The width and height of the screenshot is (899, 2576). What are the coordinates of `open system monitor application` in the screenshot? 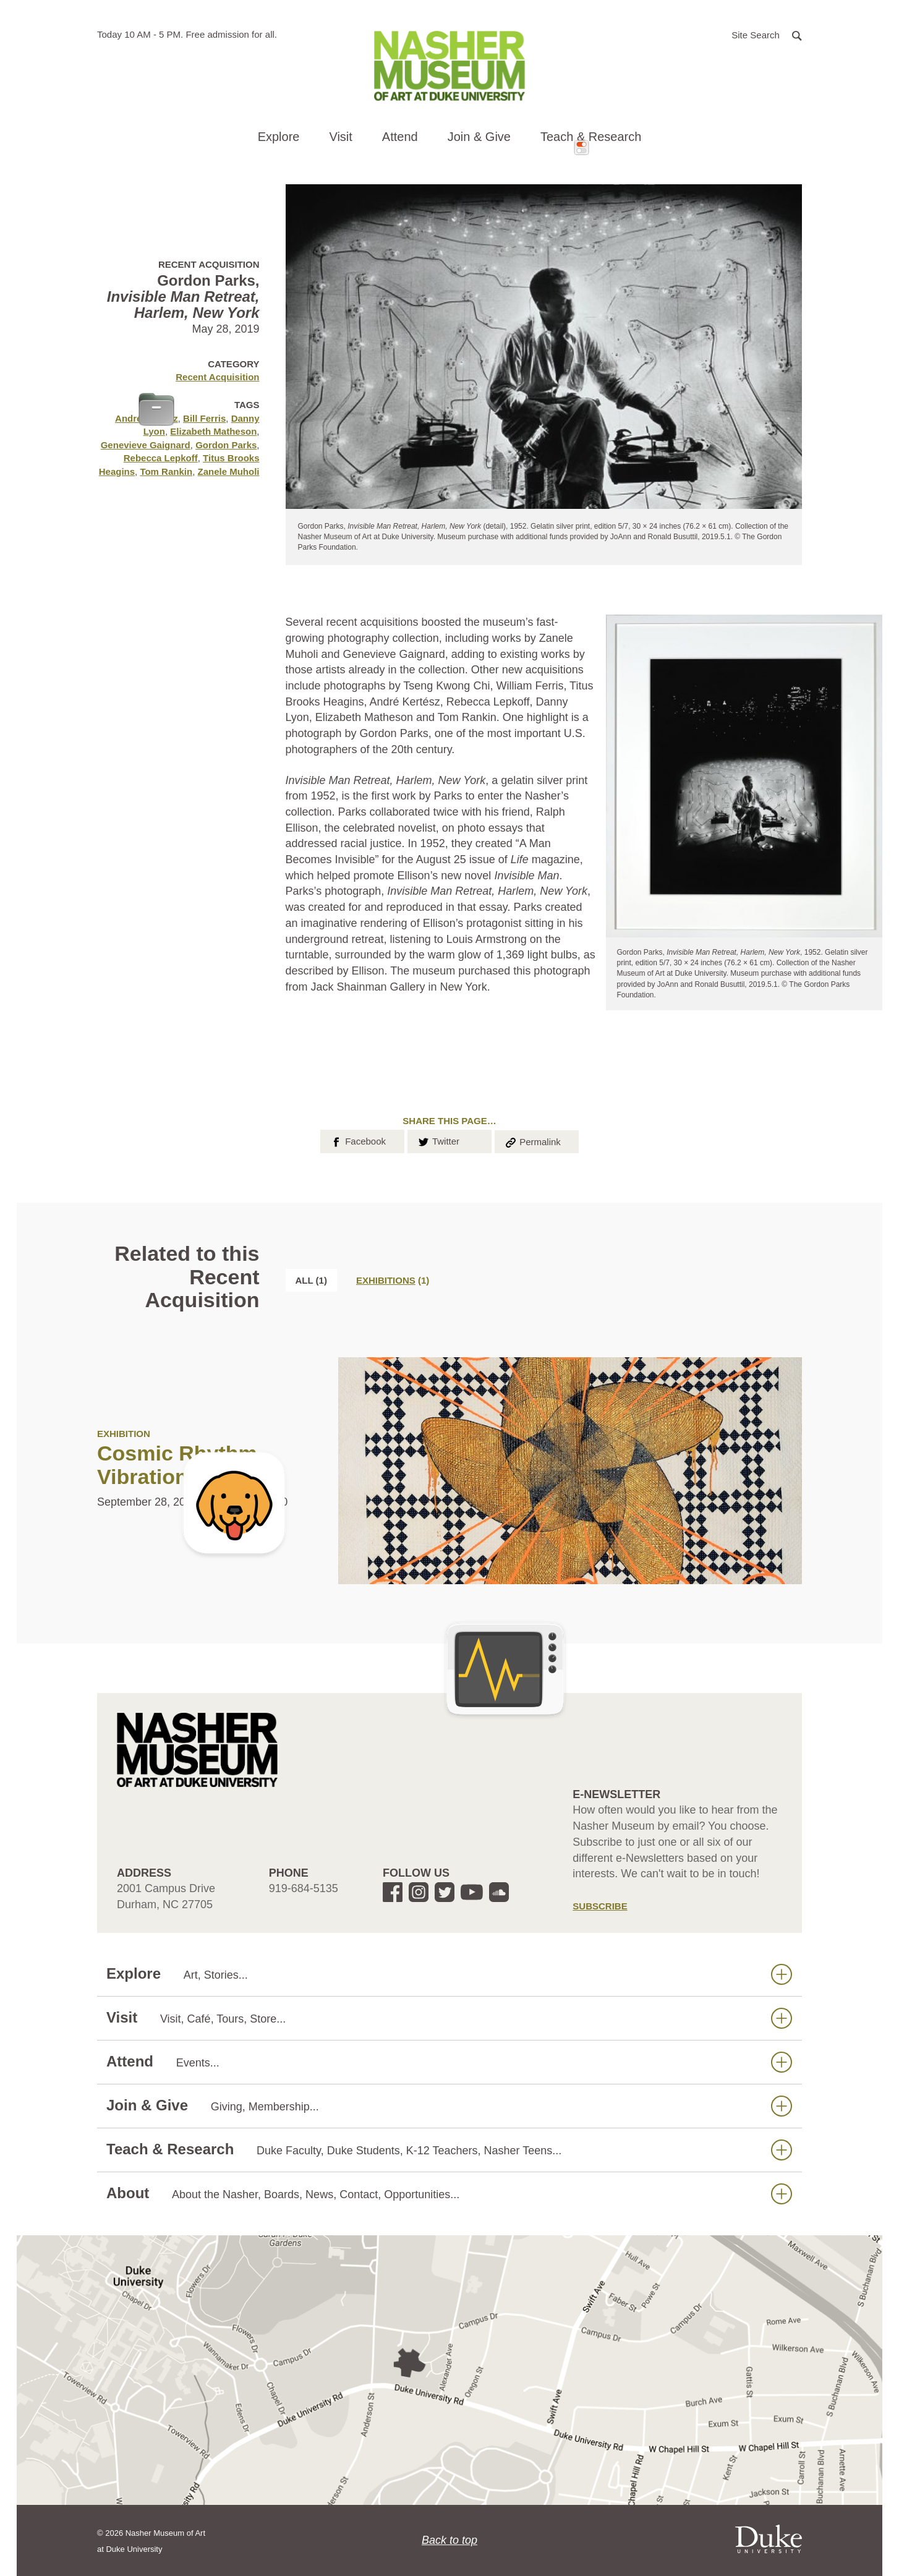 It's located at (505, 1670).